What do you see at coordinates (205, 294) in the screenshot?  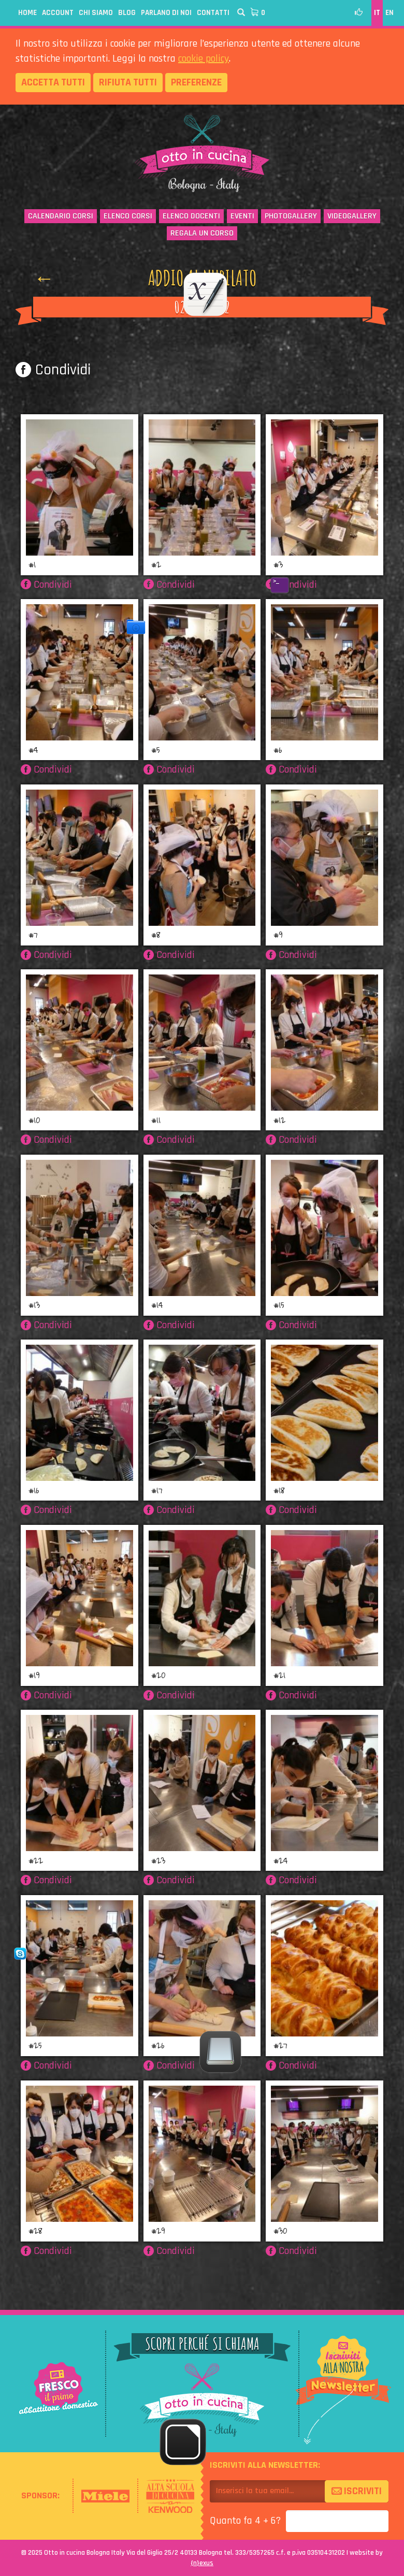 I see `open Xournal++ note-taking app` at bounding box center [205, 294].